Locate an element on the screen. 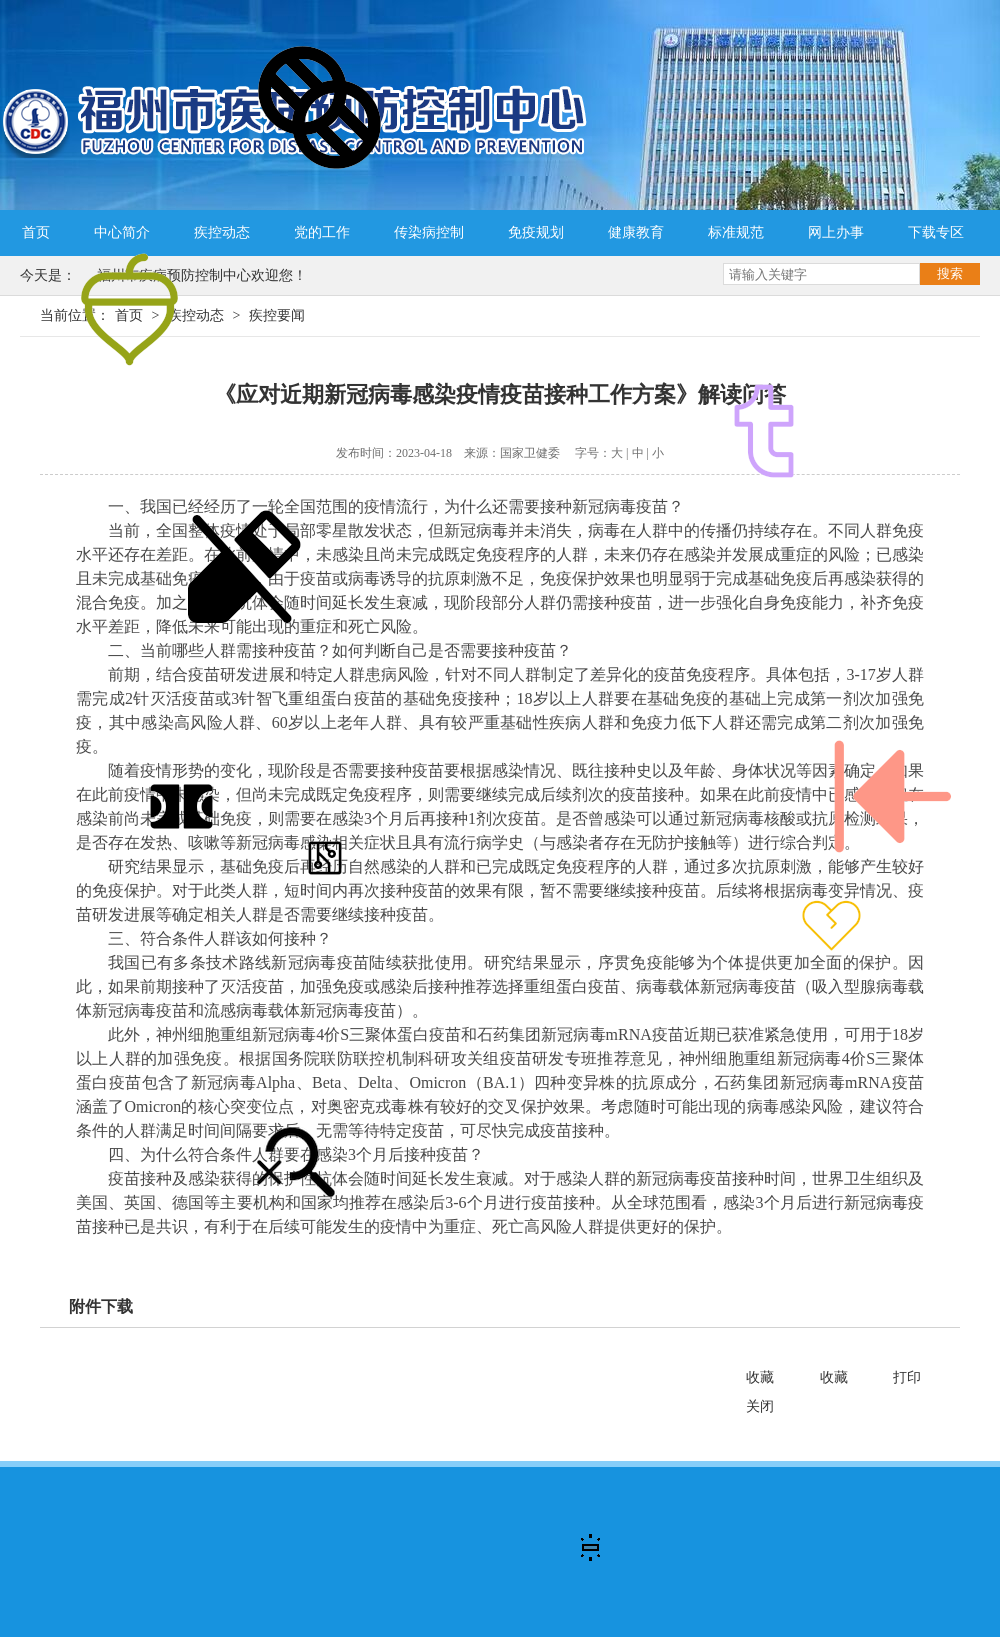 Image resolution: width=1000 pixels, height=1637 pixels. search is disabled or unavailable is located at coordinates (302, 1164).